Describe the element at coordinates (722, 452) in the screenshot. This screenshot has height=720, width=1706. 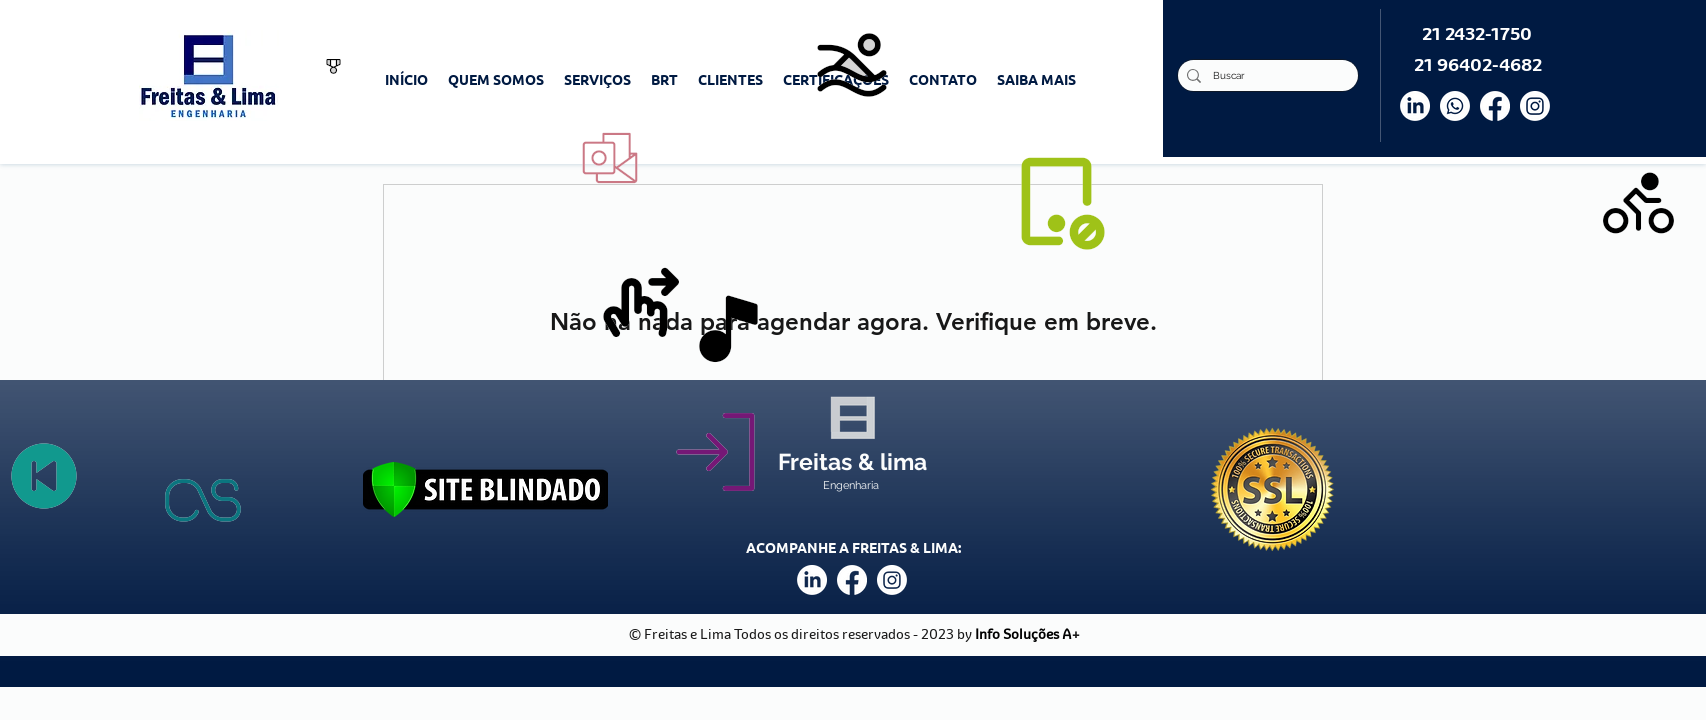
I see `sign in to your account` at that location.